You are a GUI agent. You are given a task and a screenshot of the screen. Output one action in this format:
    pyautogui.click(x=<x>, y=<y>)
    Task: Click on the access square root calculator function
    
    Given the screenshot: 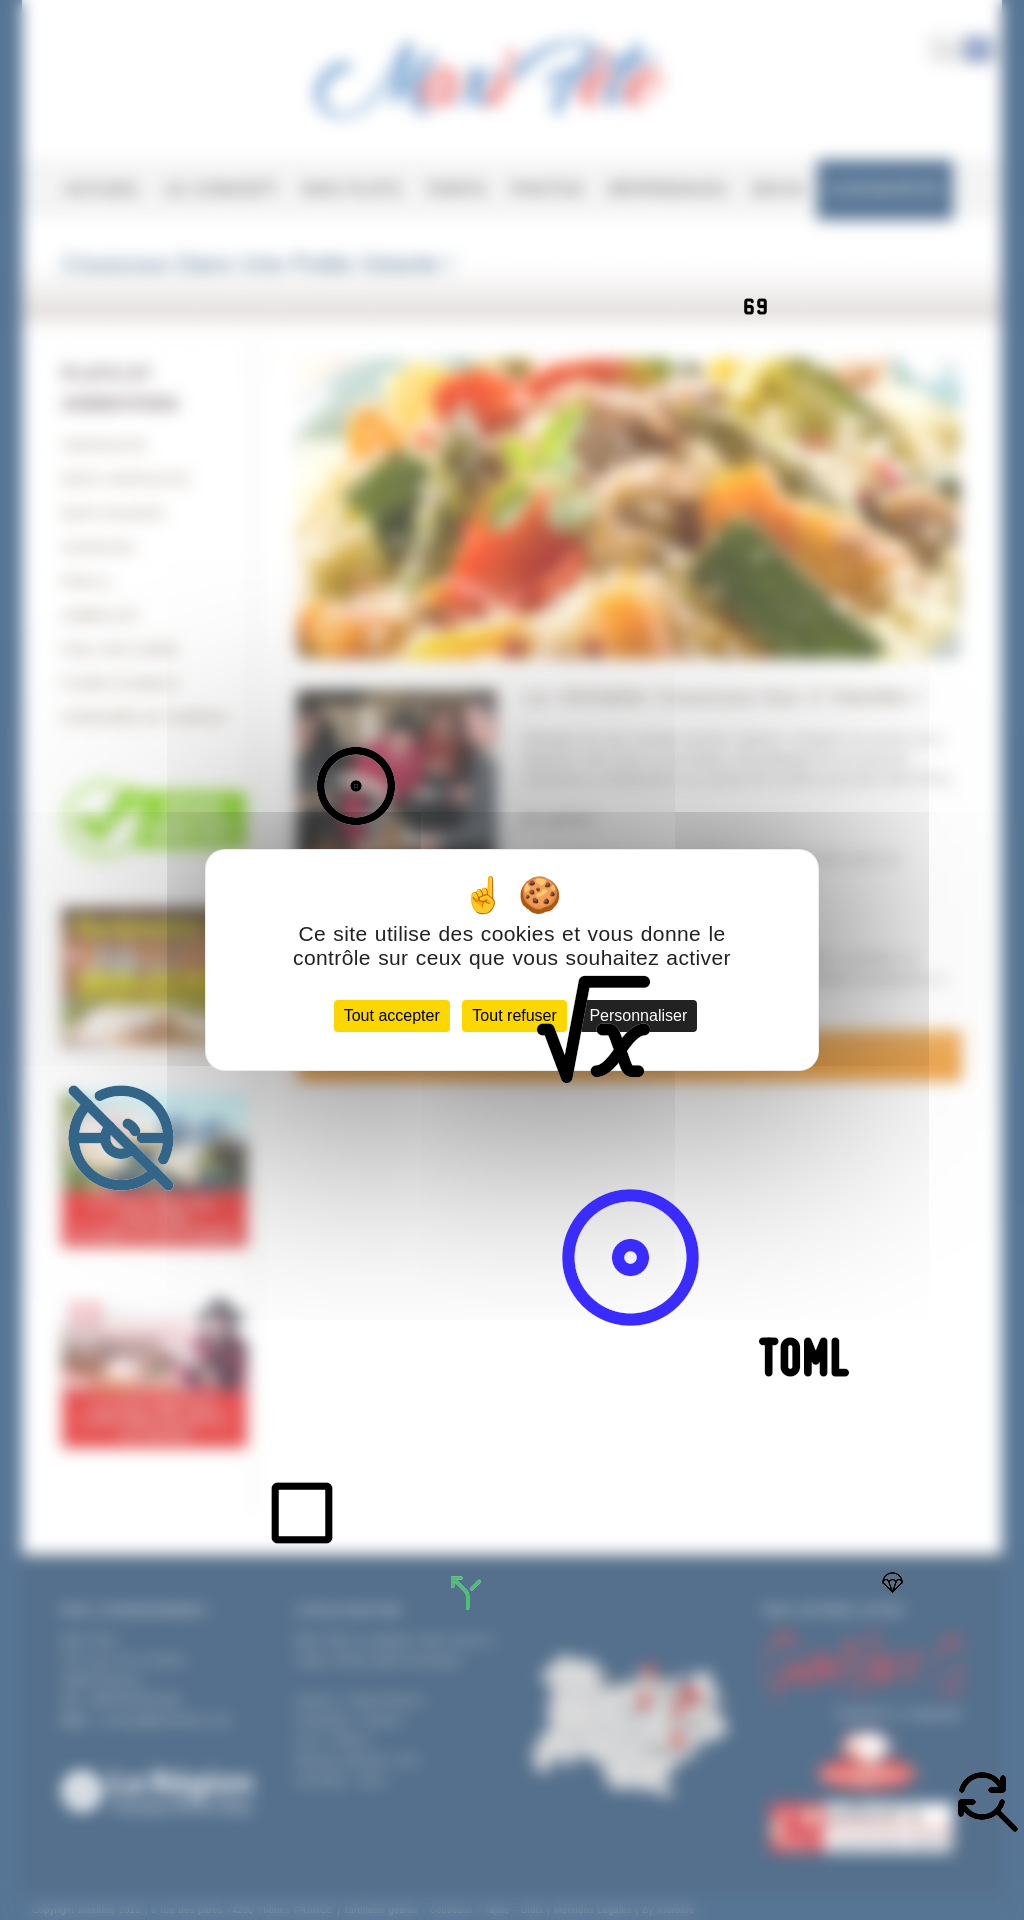 What is the action you would take?
    pyautogui.click(x=596, y=1029)
    